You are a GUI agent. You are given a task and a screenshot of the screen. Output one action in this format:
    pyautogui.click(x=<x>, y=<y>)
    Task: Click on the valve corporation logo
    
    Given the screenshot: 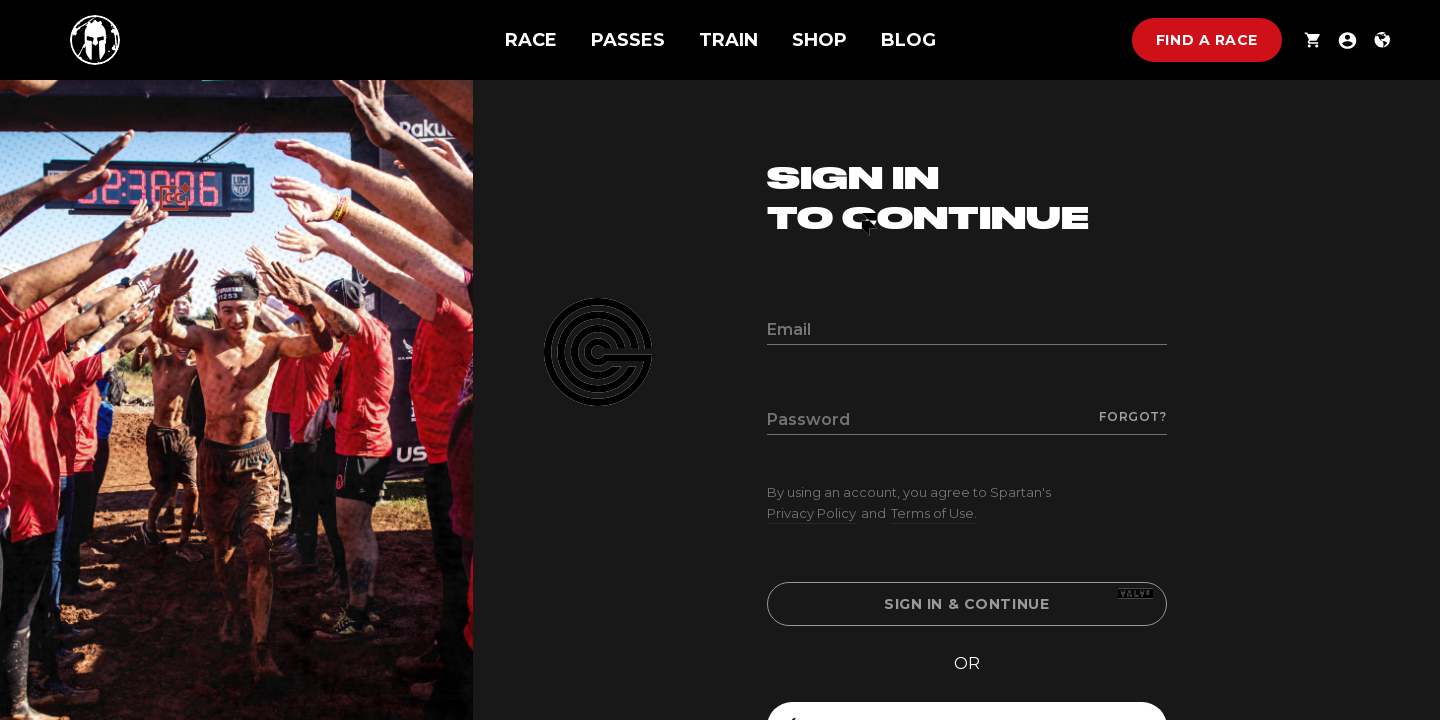 What is the action you would take?
    pyautogui.click(x=1135, y=593)
    